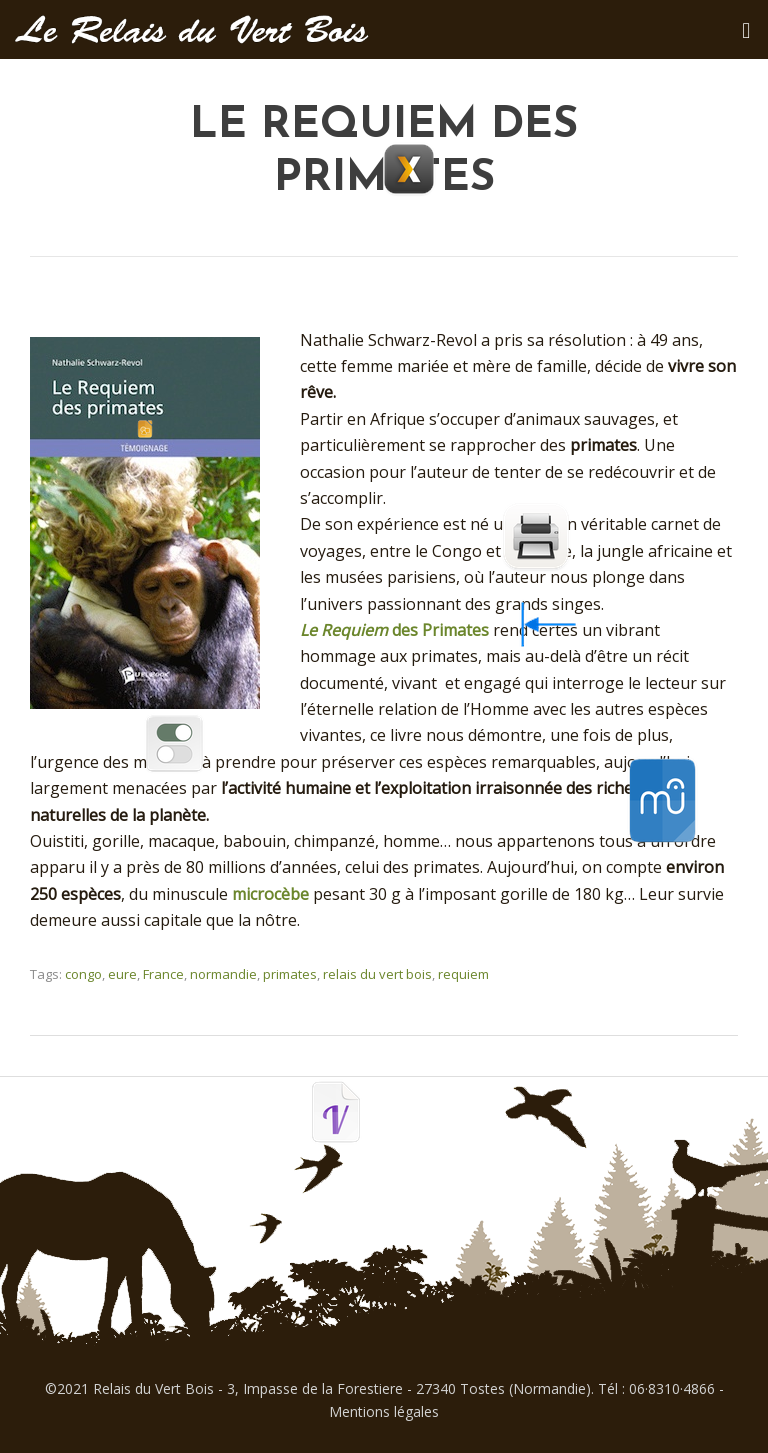 Image resolution: width=768 pixels, height=1453 pixels. Describe the element at coordinates (409, 169) in the screenshot. I see `open plex media server` at that location.